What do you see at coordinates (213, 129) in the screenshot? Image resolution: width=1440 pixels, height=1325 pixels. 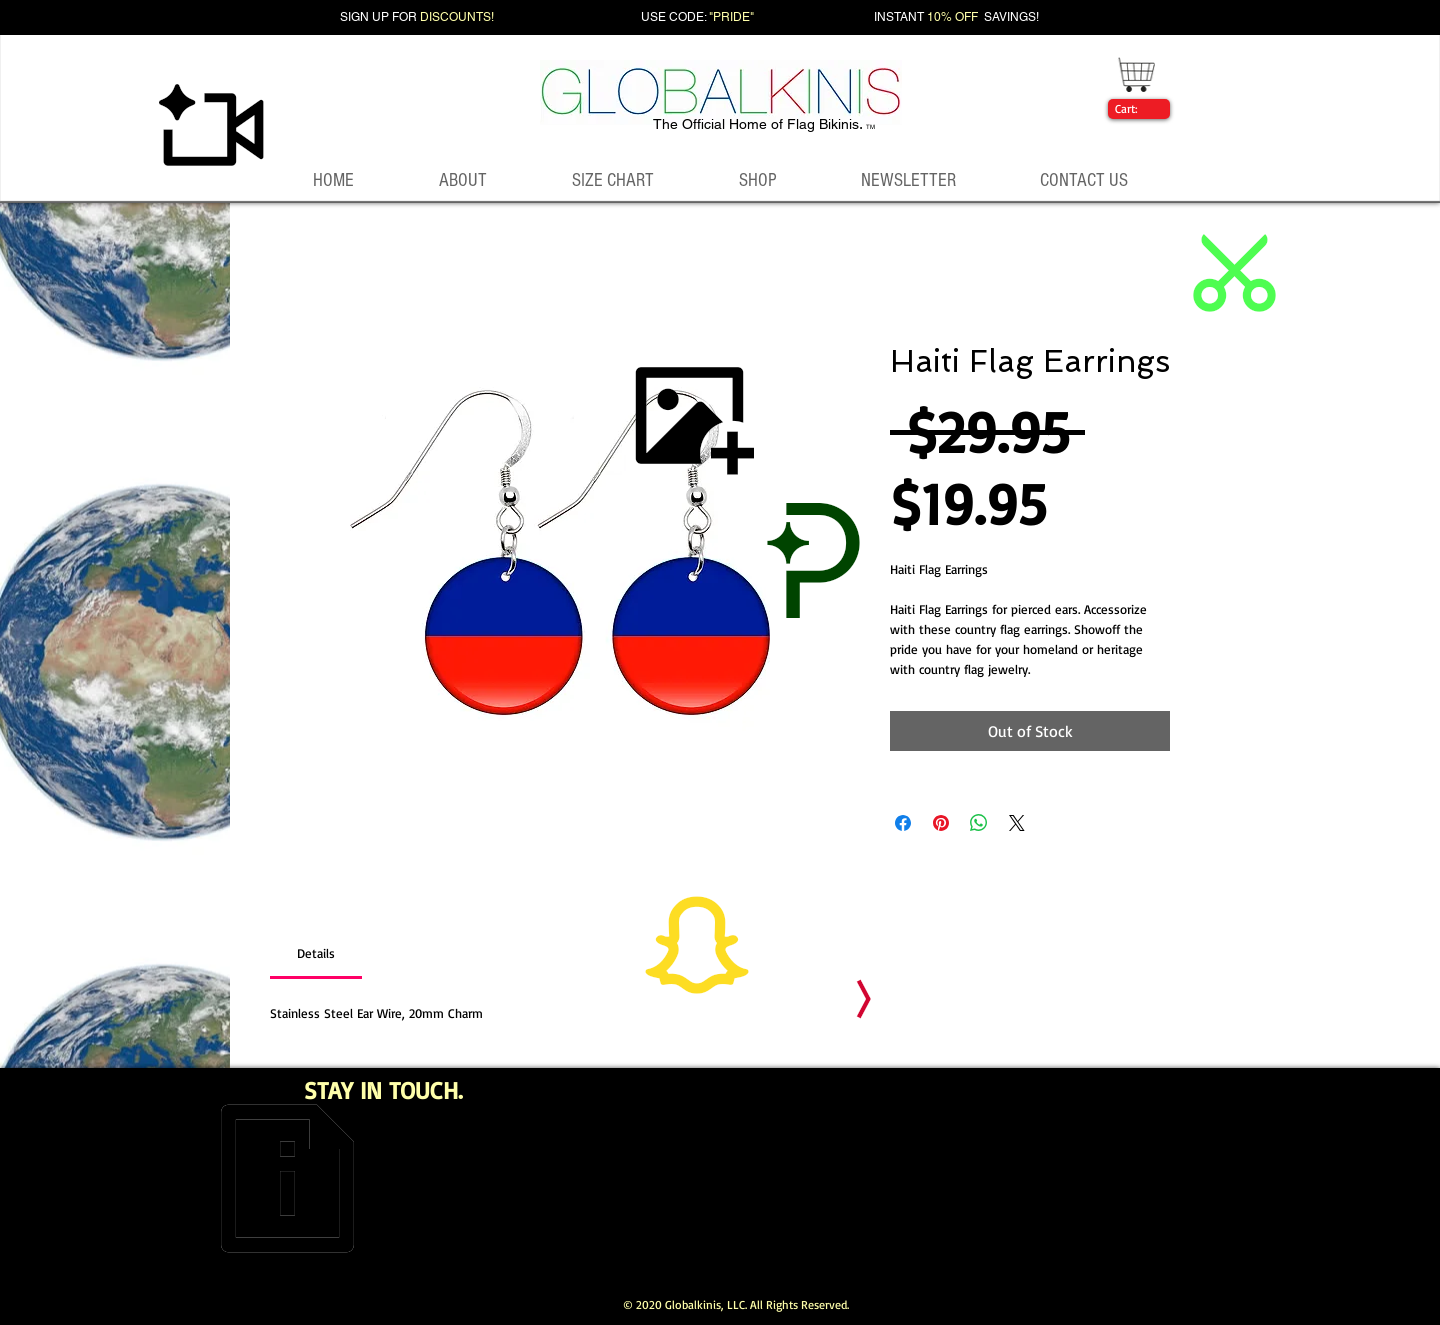 I see `enable AI-powered video features` at bounding box center [213, 129].